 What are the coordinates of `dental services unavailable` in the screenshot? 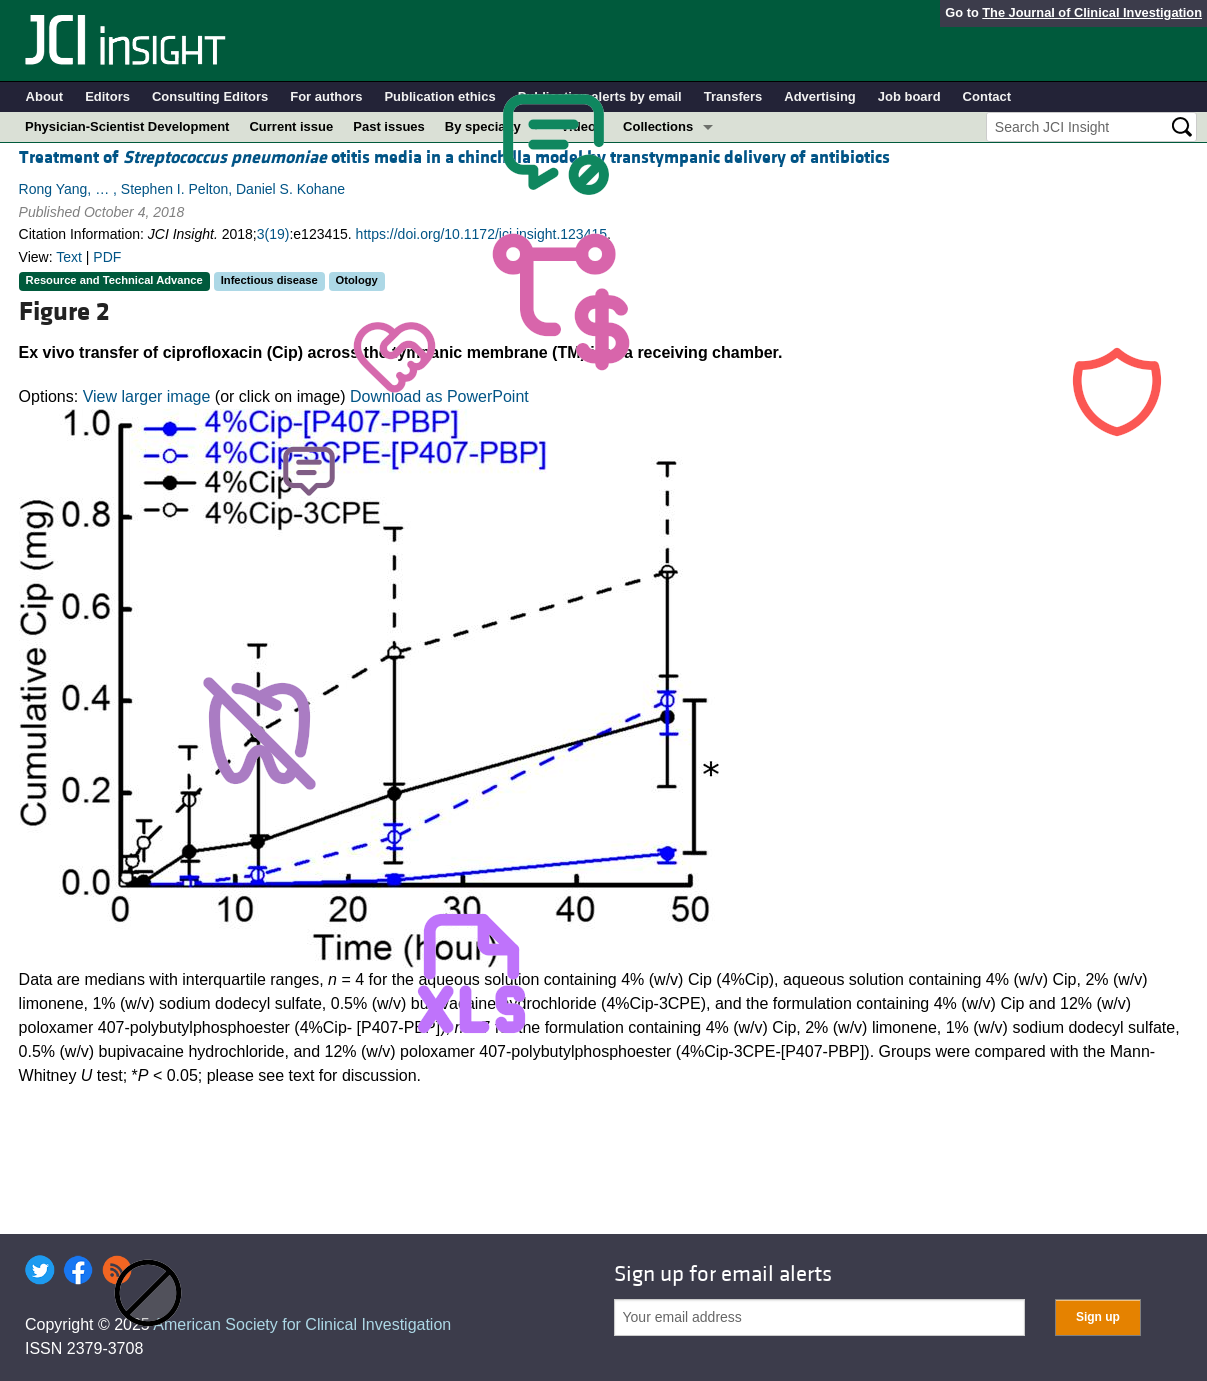 It's located at (259, 733).